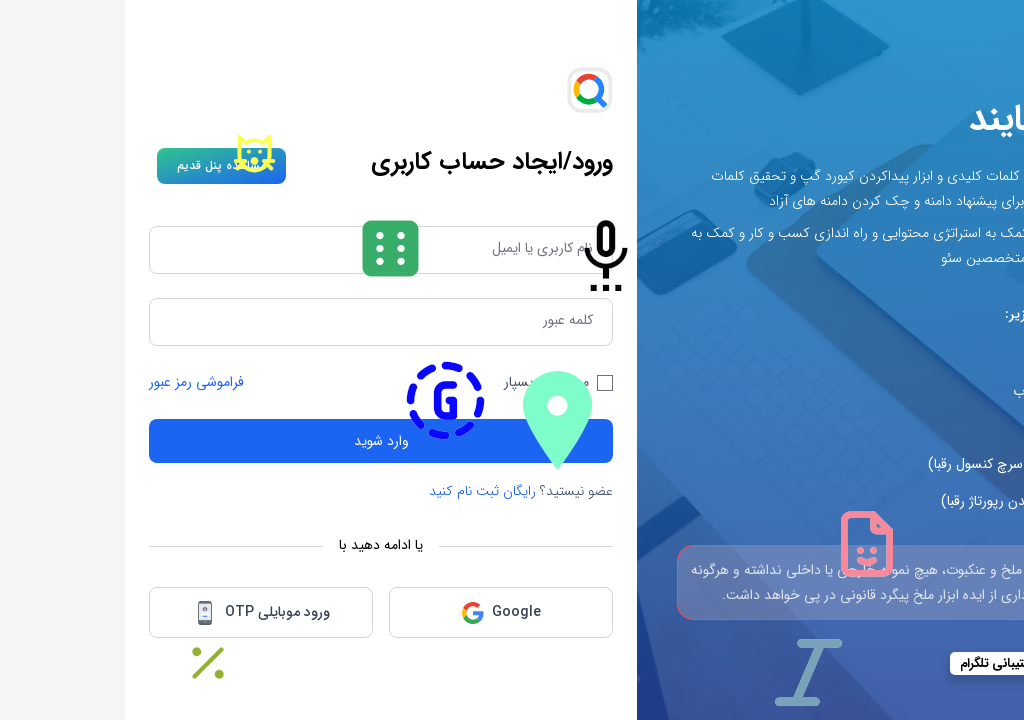 This screenshot has width=1024, height=720. I want to click on randomize or shuffle content, so click(390, 248).